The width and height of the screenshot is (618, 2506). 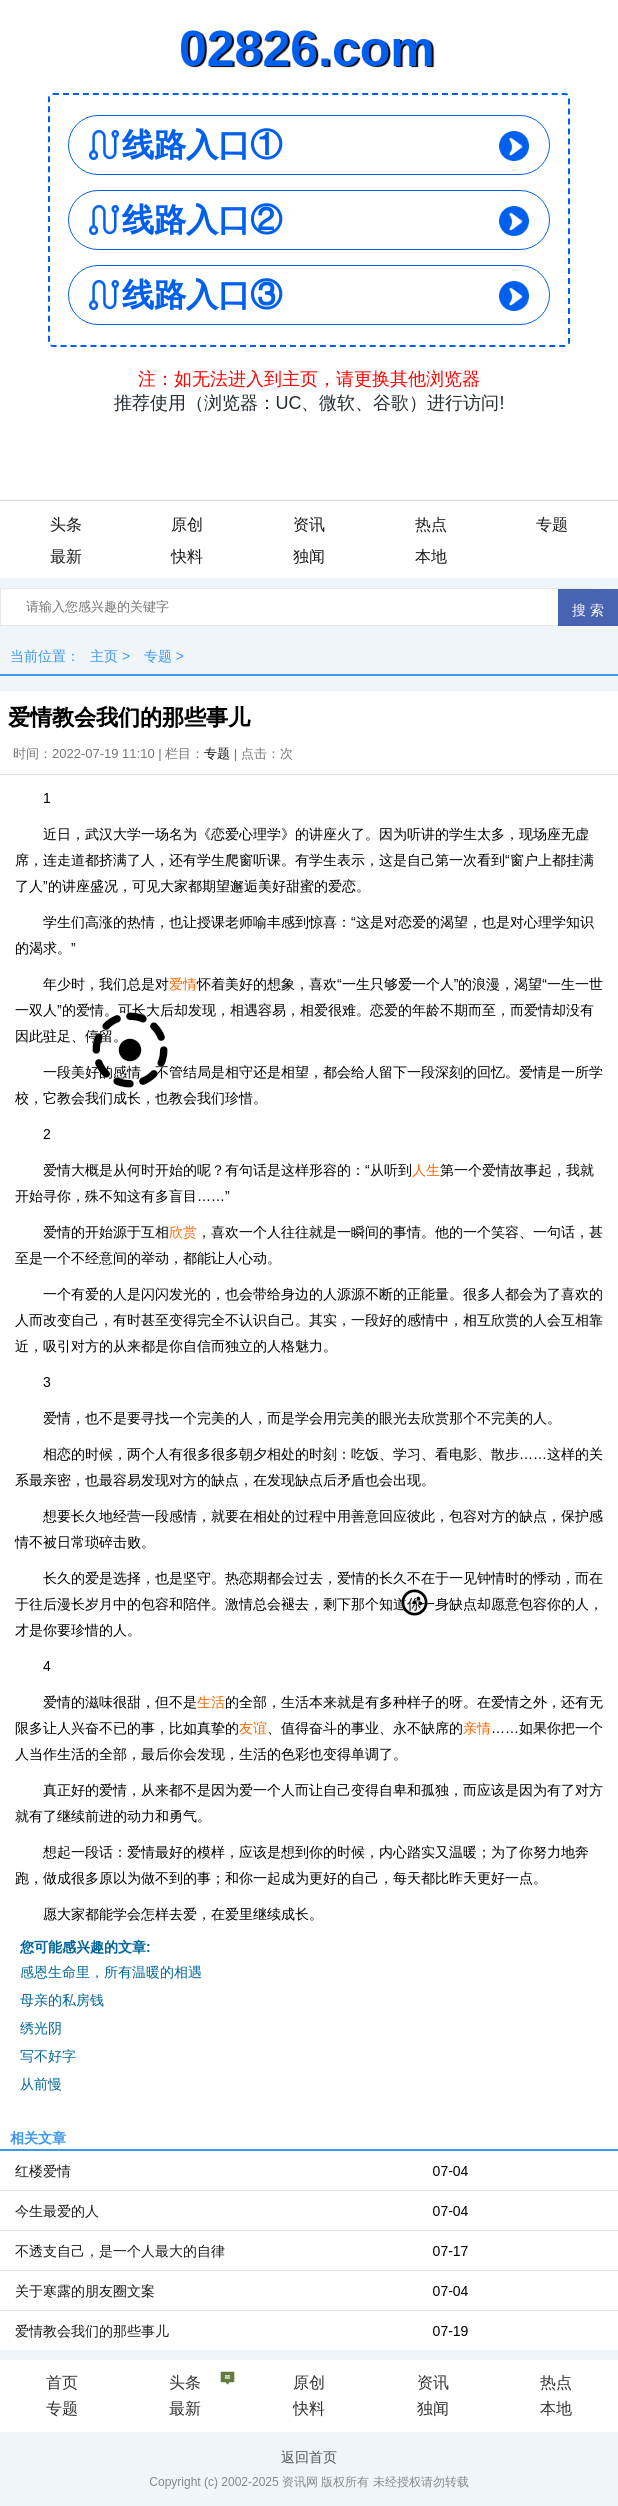 I want to click on apply tilt-shift blur effect to photo, so click(x=130, y=1050).